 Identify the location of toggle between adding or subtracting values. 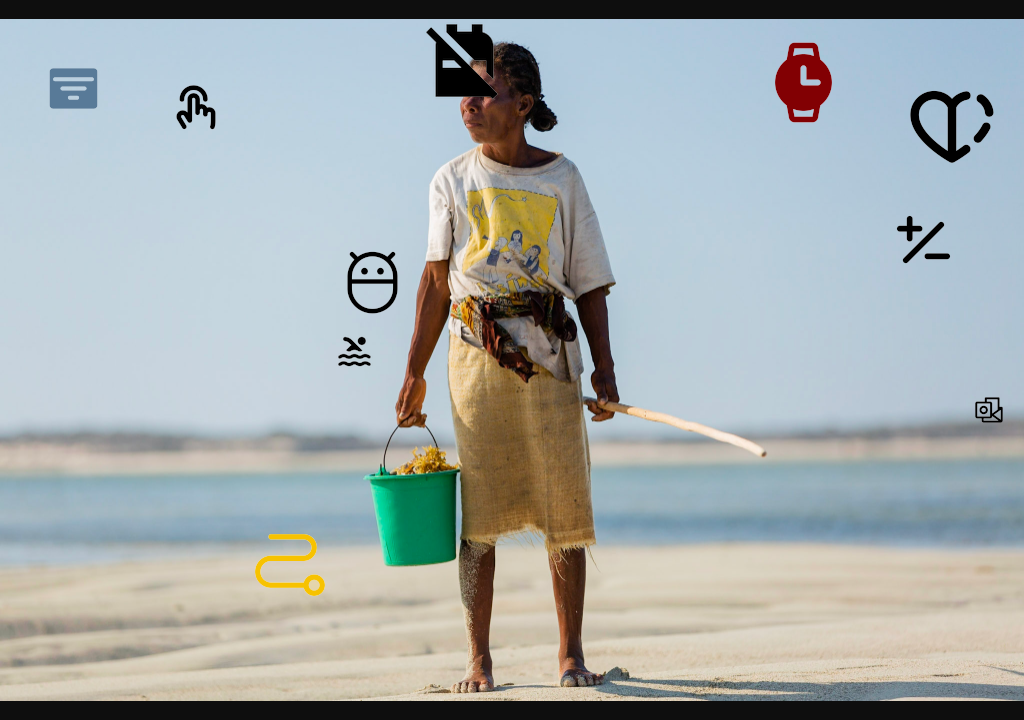
(923, 242).